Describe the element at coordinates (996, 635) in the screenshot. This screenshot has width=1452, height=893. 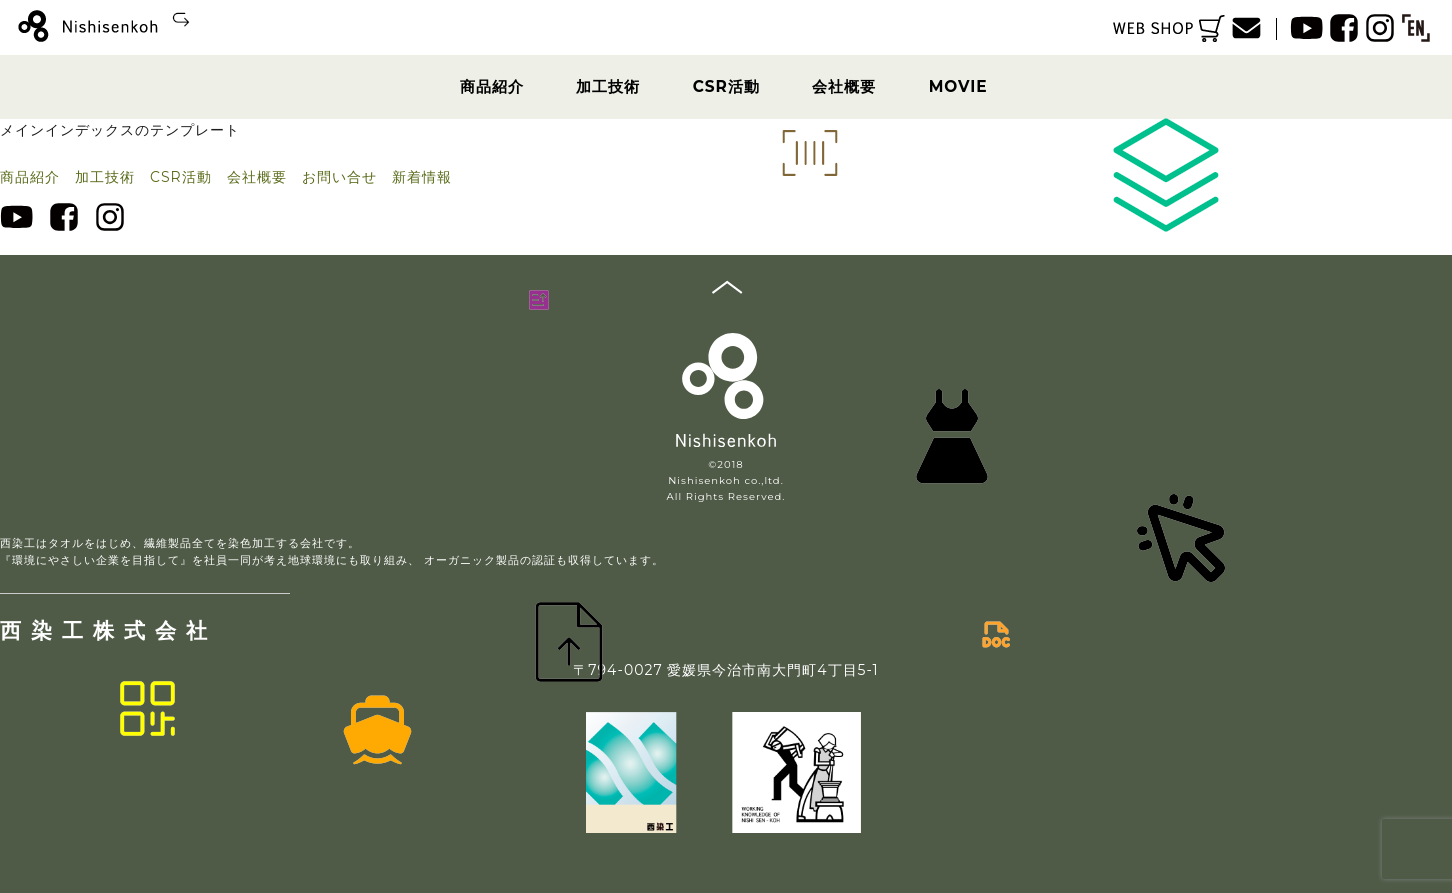
I see `open or view a document file` at that location.